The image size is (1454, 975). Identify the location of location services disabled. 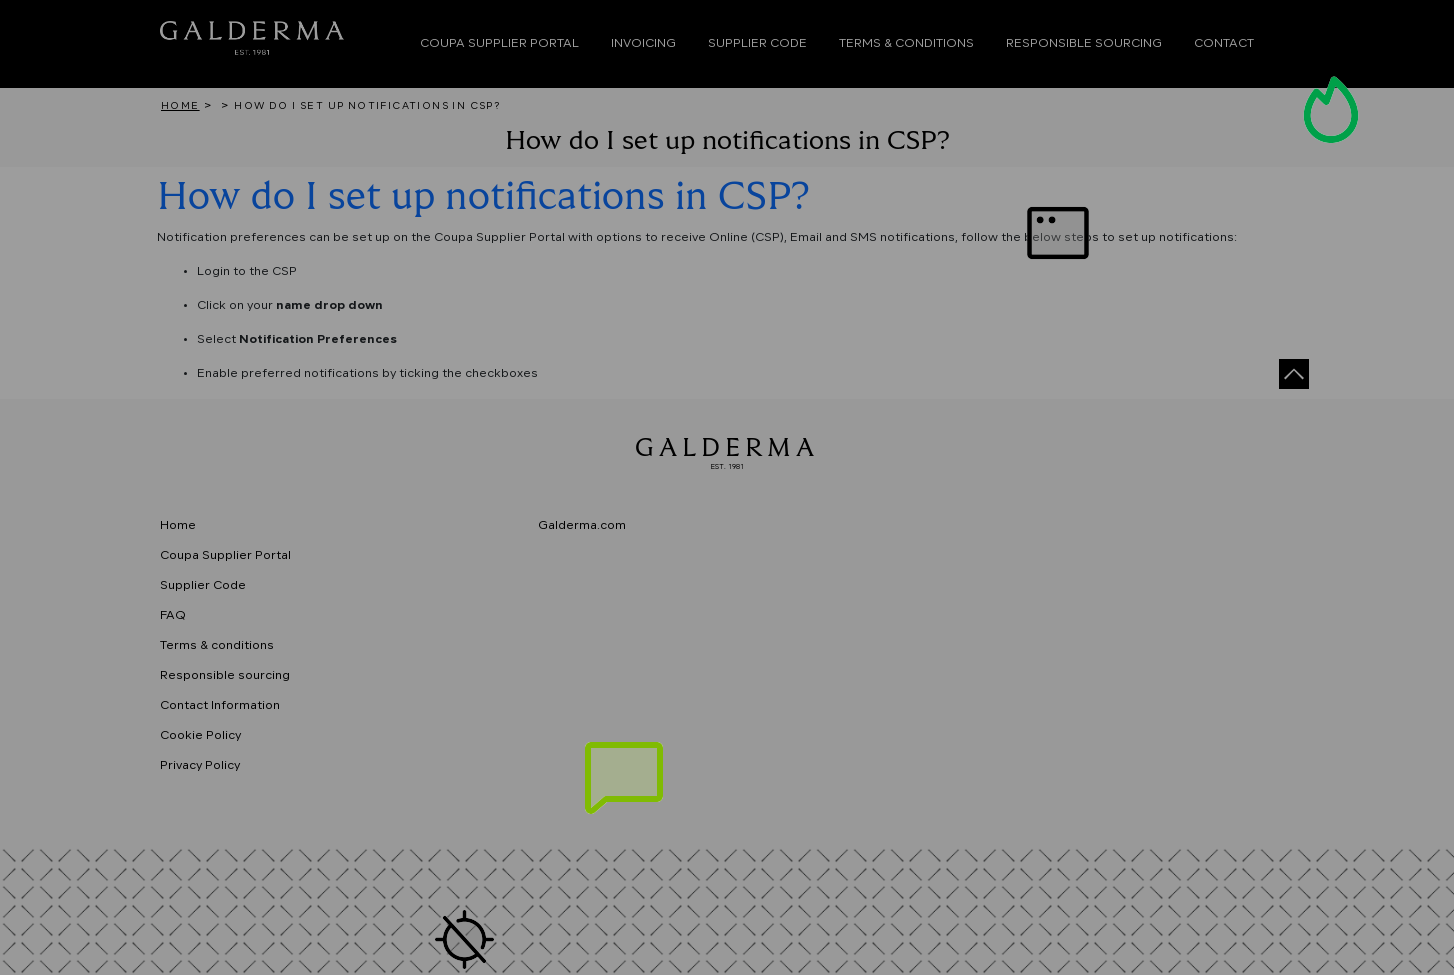
(464, 939).